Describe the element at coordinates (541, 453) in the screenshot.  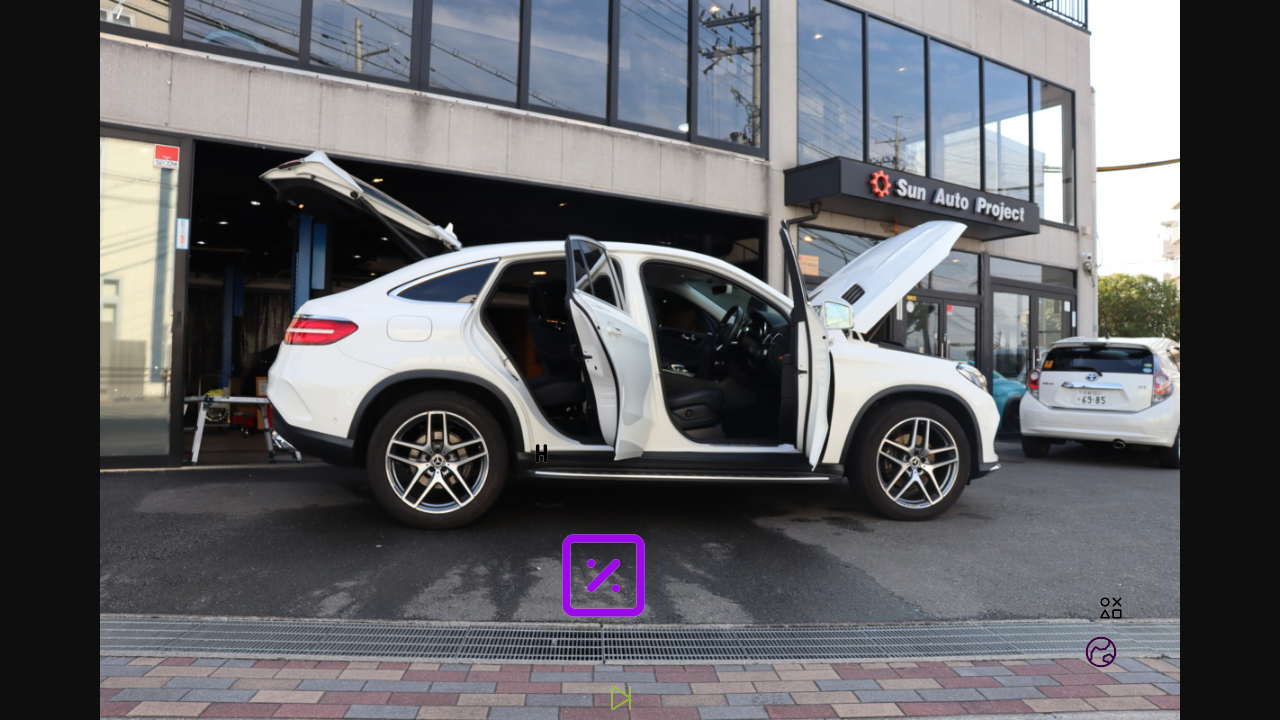
I see `indicates heading or header formatting option` at that location.